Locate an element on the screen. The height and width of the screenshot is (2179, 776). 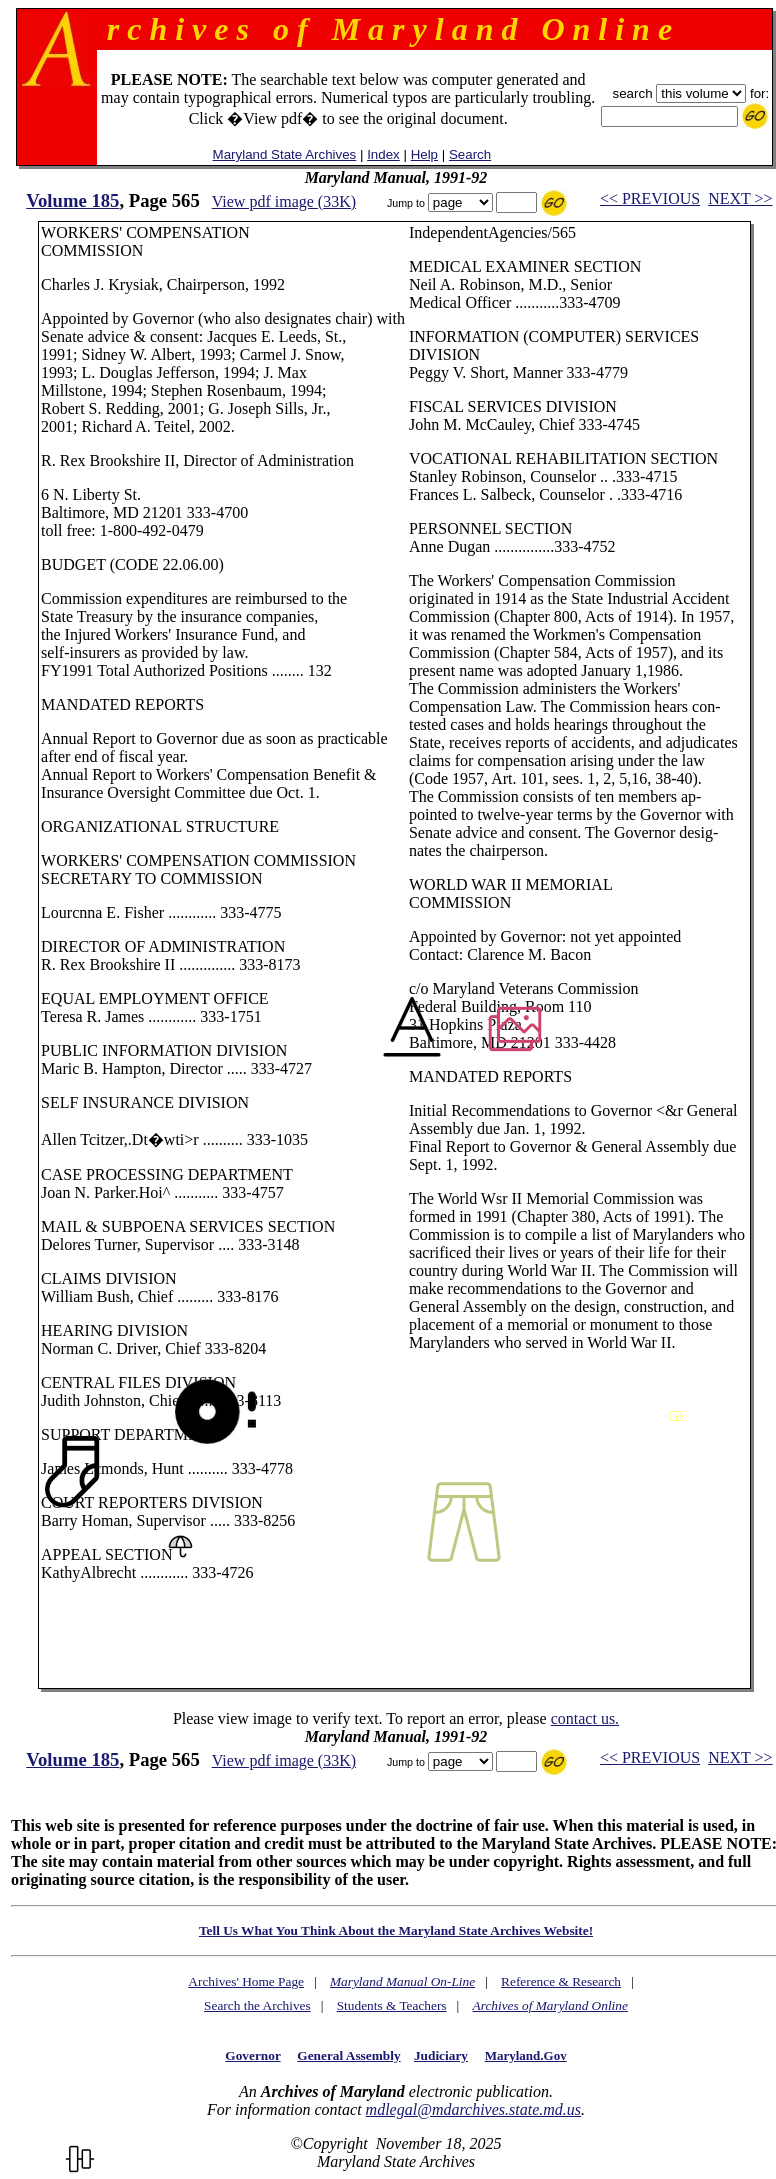
view photo gallery is located at coordinates (515, 1029).